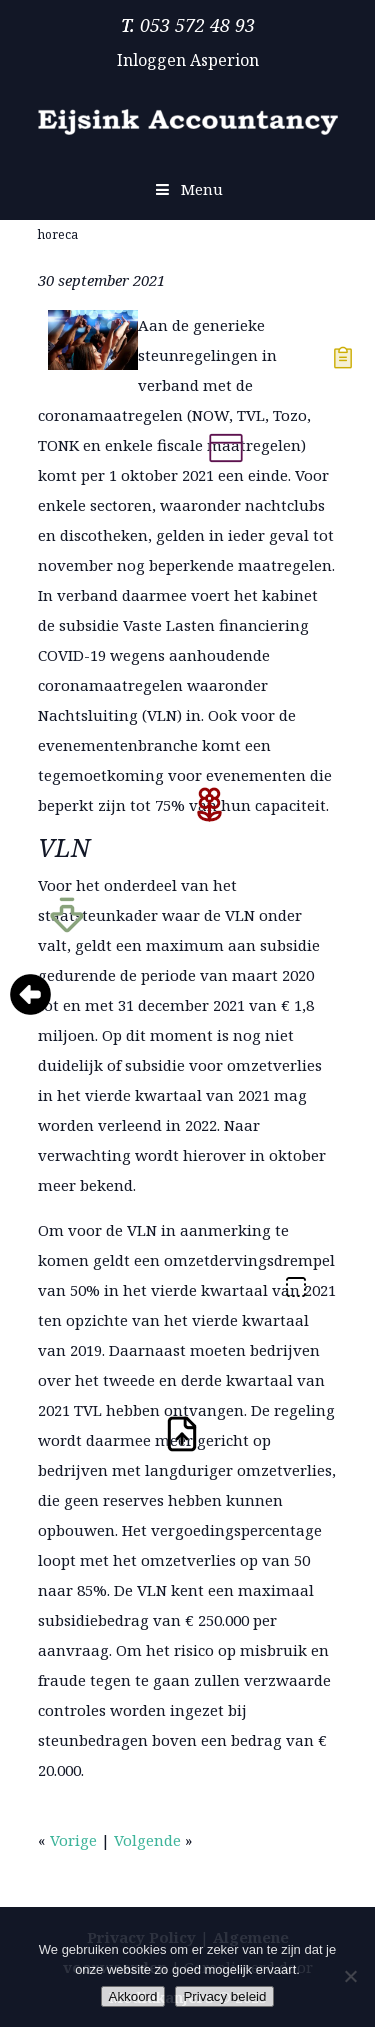 Image resolution: width=375 pixels, height=2027 pixels. I want to click on upload a file, so click(182, 1434).